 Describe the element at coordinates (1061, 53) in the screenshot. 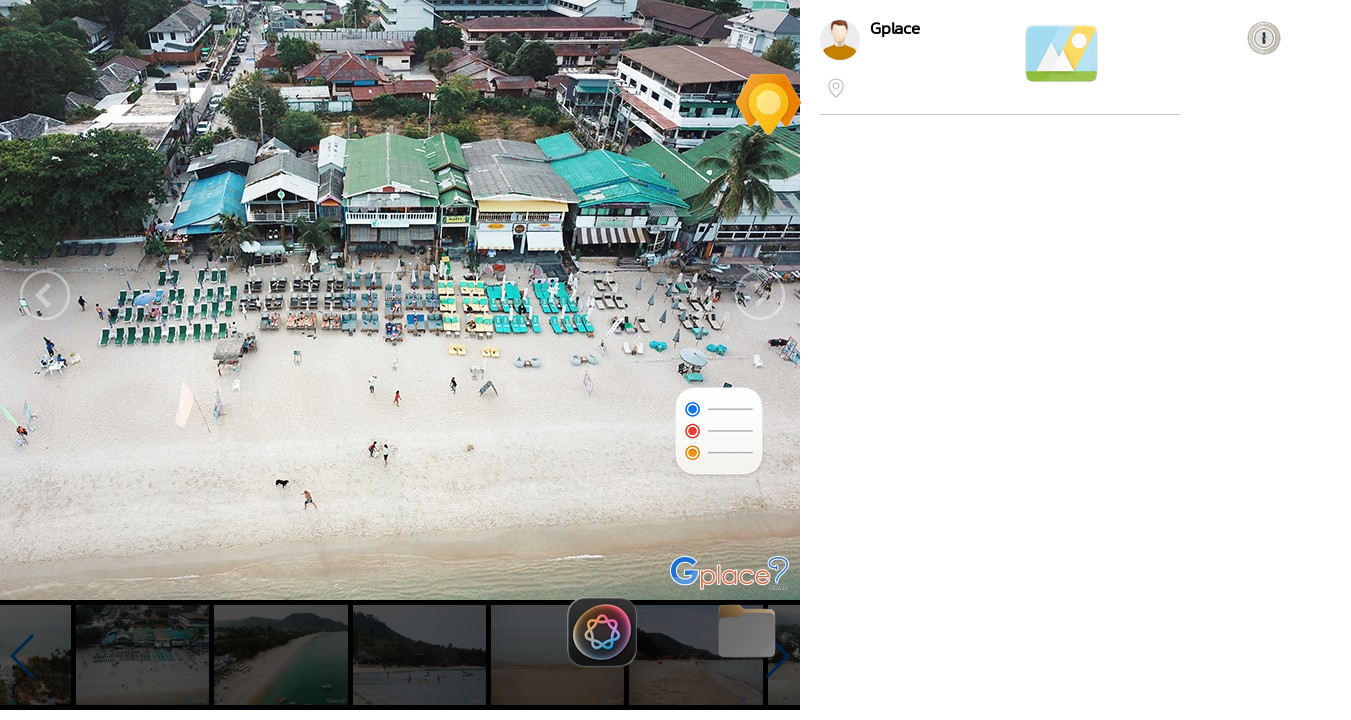

I see `open the photos app` at that location.